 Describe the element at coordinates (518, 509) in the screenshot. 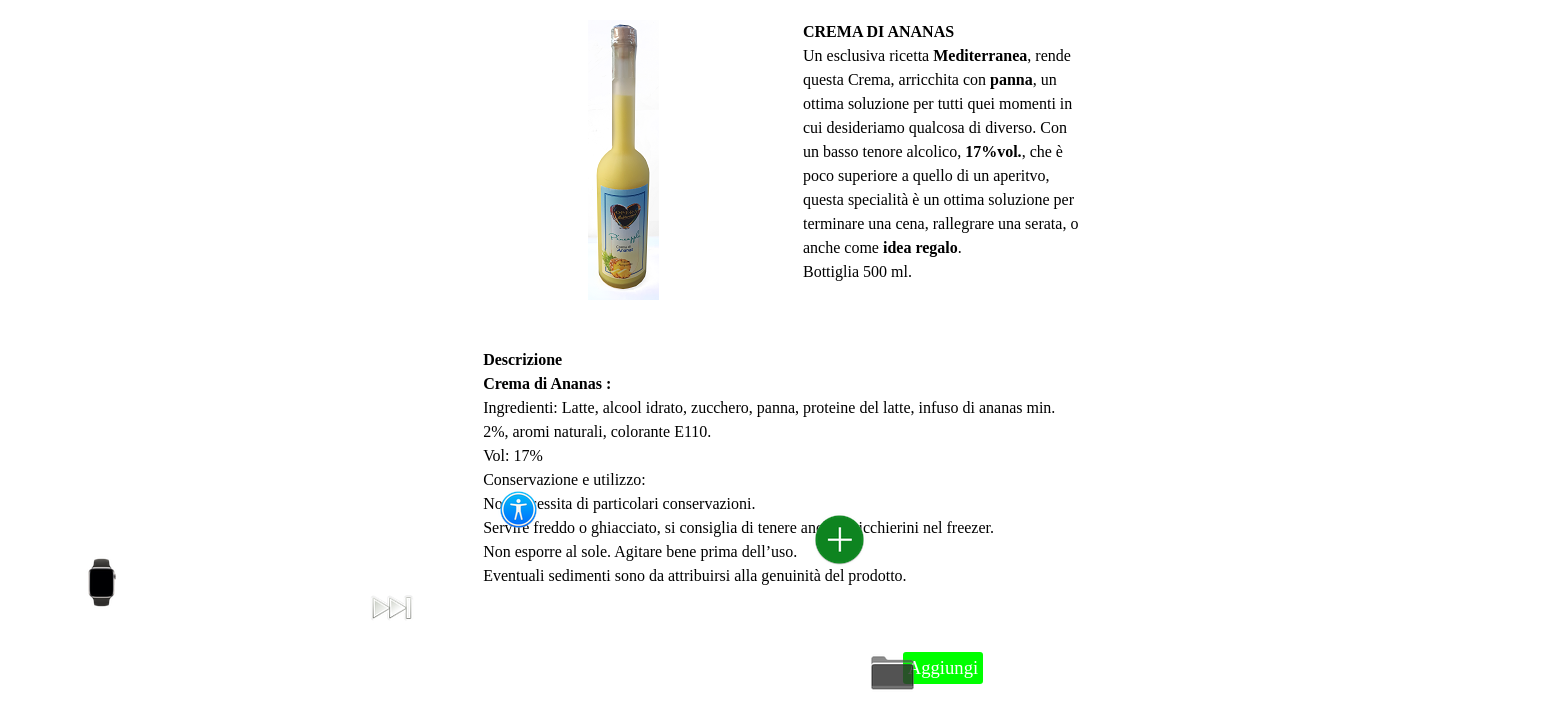

I see `open accessibility settings` at that location.